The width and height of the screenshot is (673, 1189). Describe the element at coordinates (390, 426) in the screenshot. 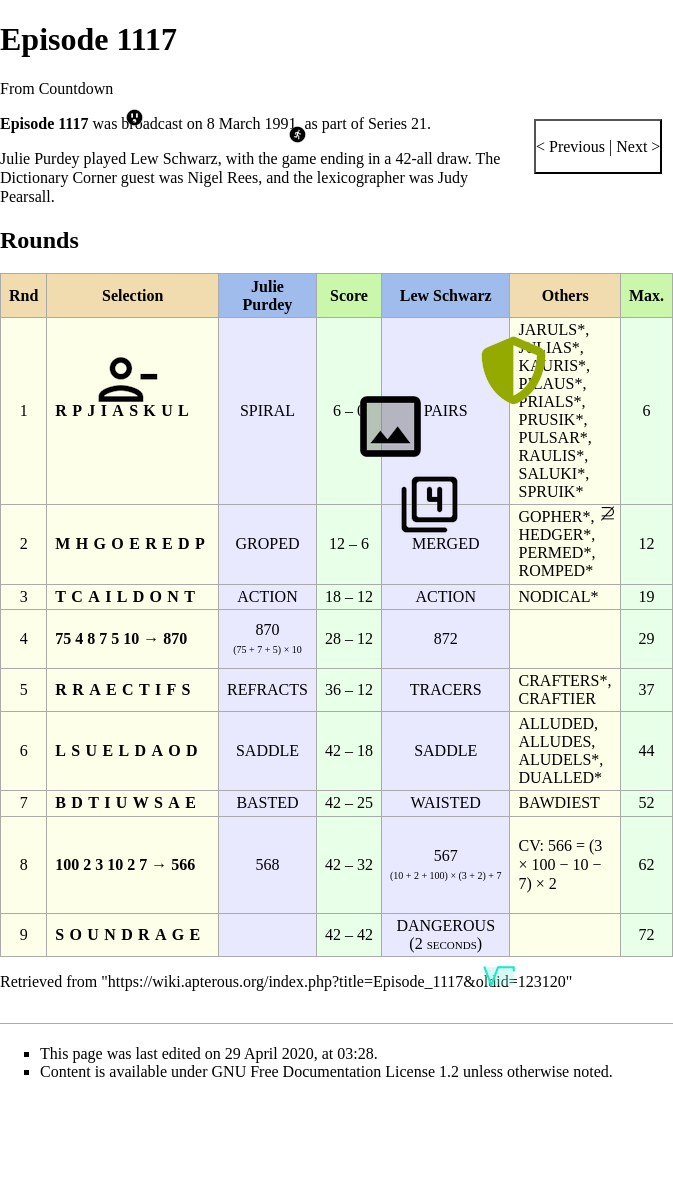

I see `view image or photo` at that location.